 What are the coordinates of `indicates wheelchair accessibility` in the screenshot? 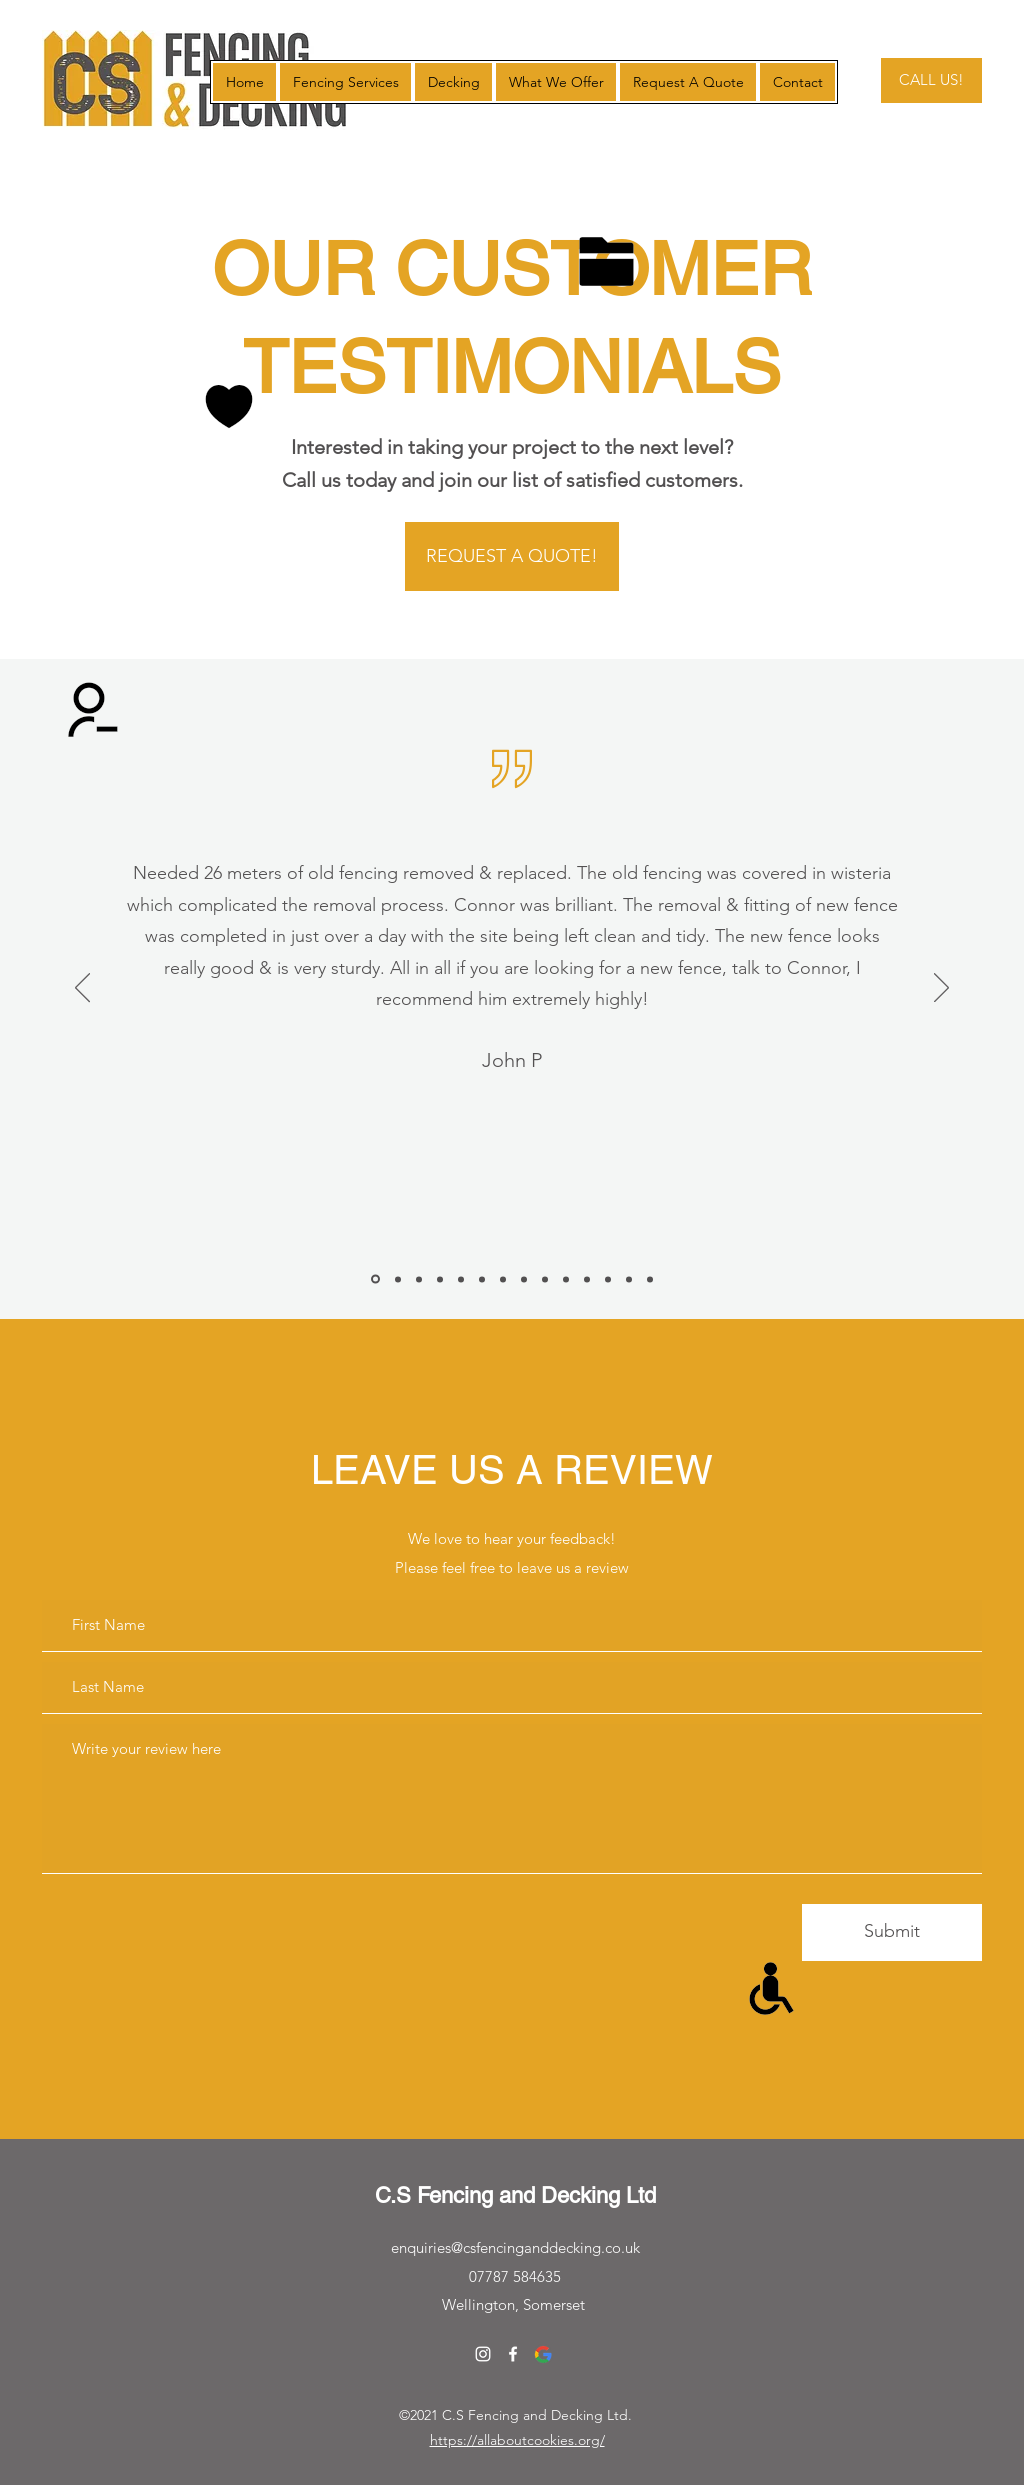 It's located at (770, 1988).